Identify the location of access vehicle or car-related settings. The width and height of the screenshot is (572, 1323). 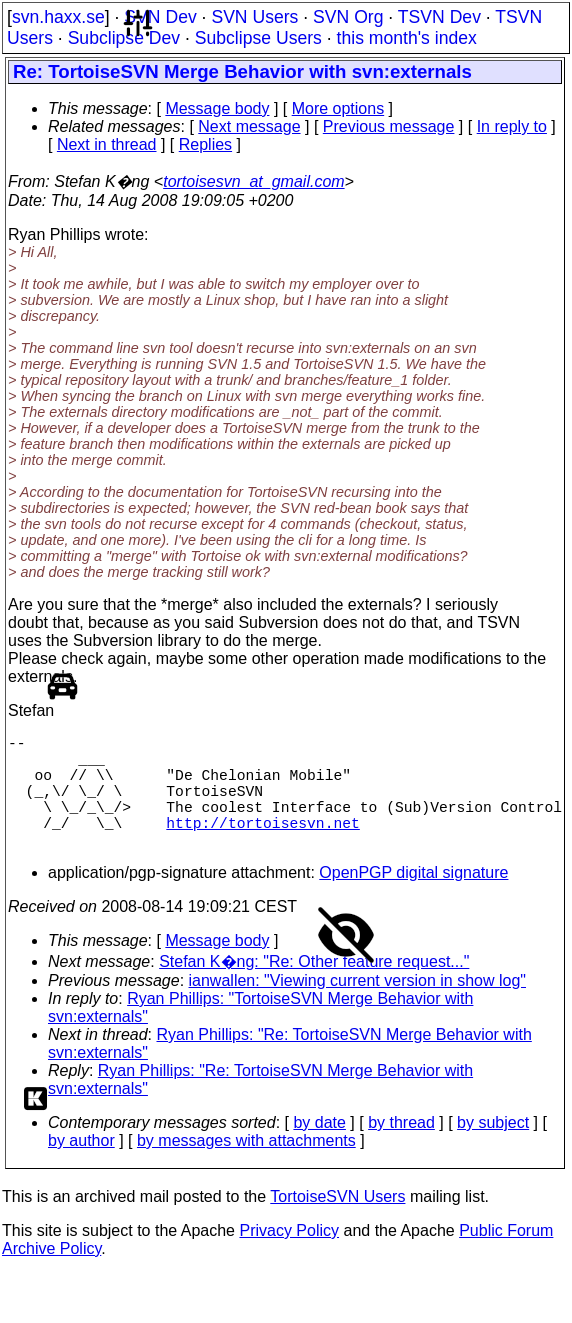
(62, 686).